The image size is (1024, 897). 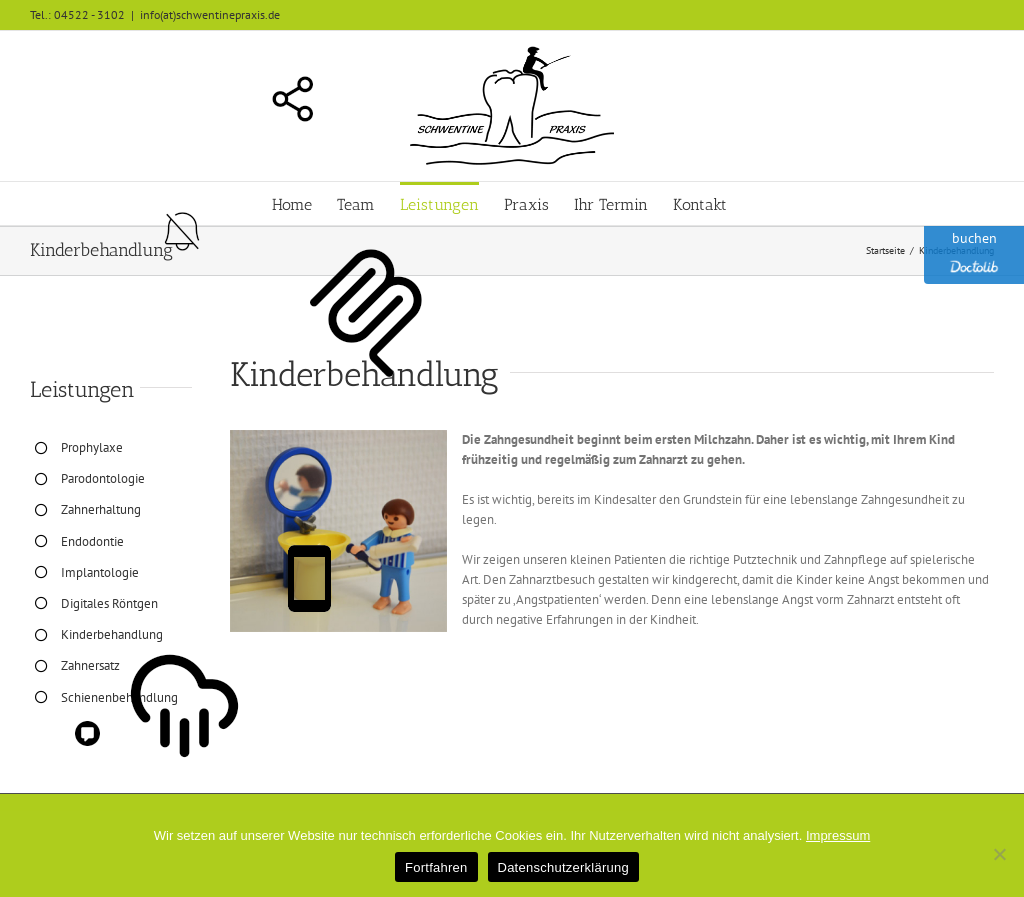 I want to click on view discussion feed, so click(x=87, y=733).